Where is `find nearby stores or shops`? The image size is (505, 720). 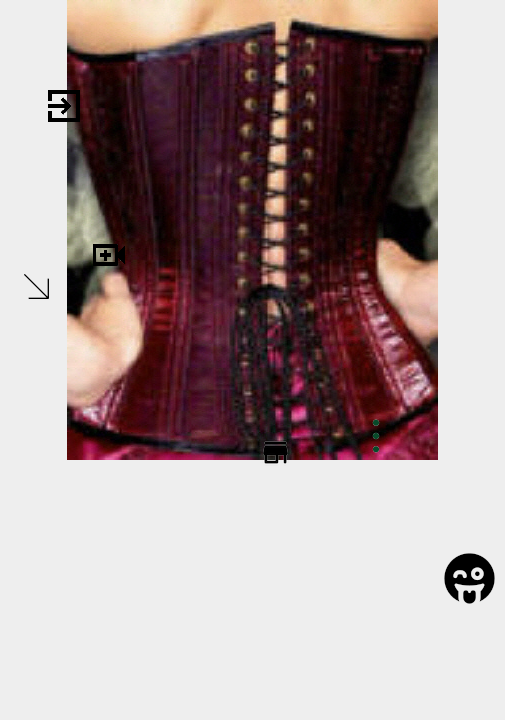 find nearby stores or shops is located at coordinates (275, 452).